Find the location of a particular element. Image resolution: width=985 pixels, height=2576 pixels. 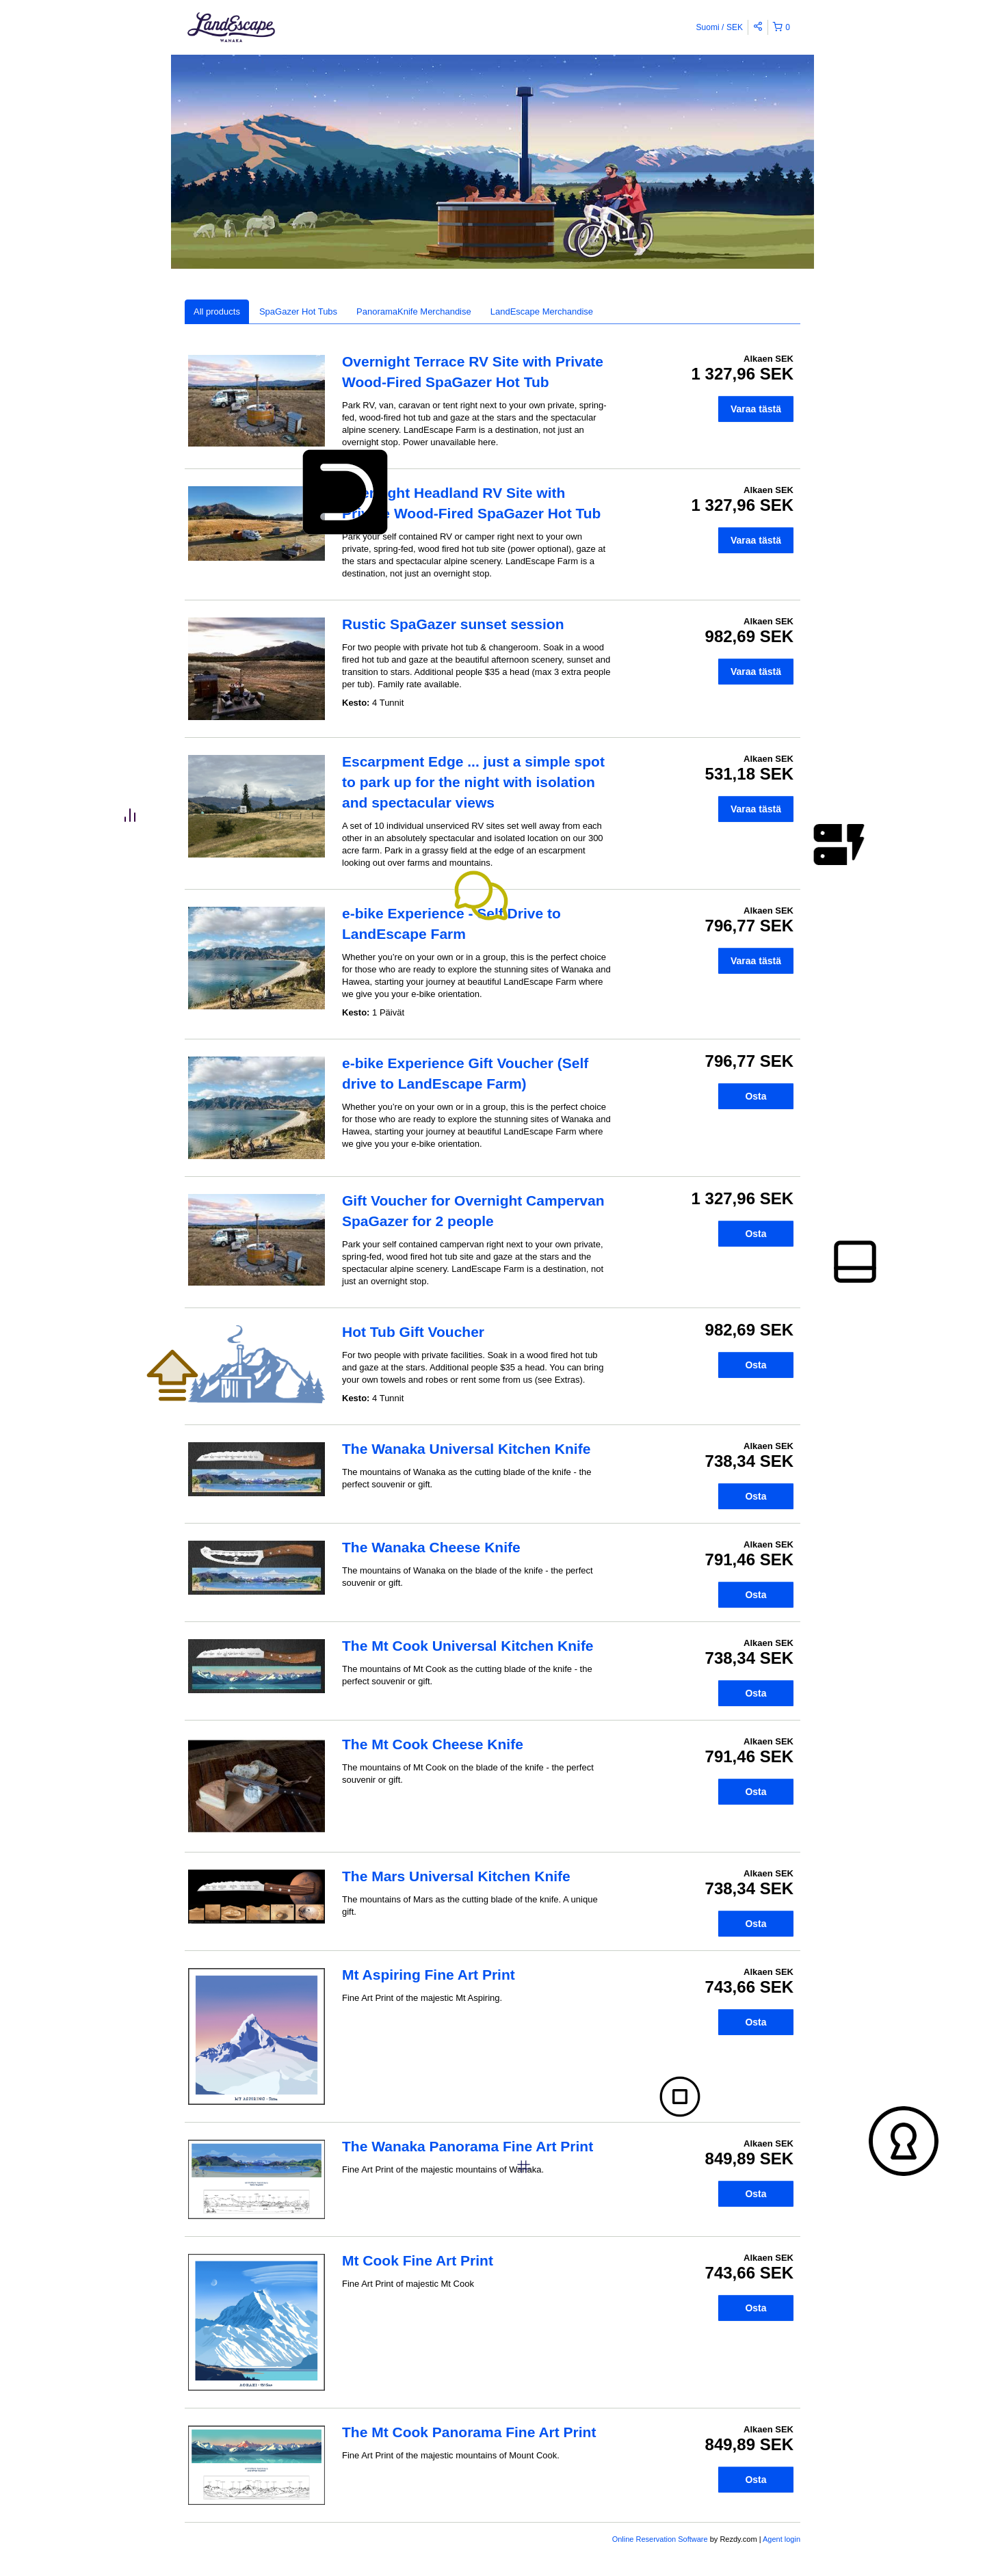

view bar chart or statistics is located at coordinates (130, 815).